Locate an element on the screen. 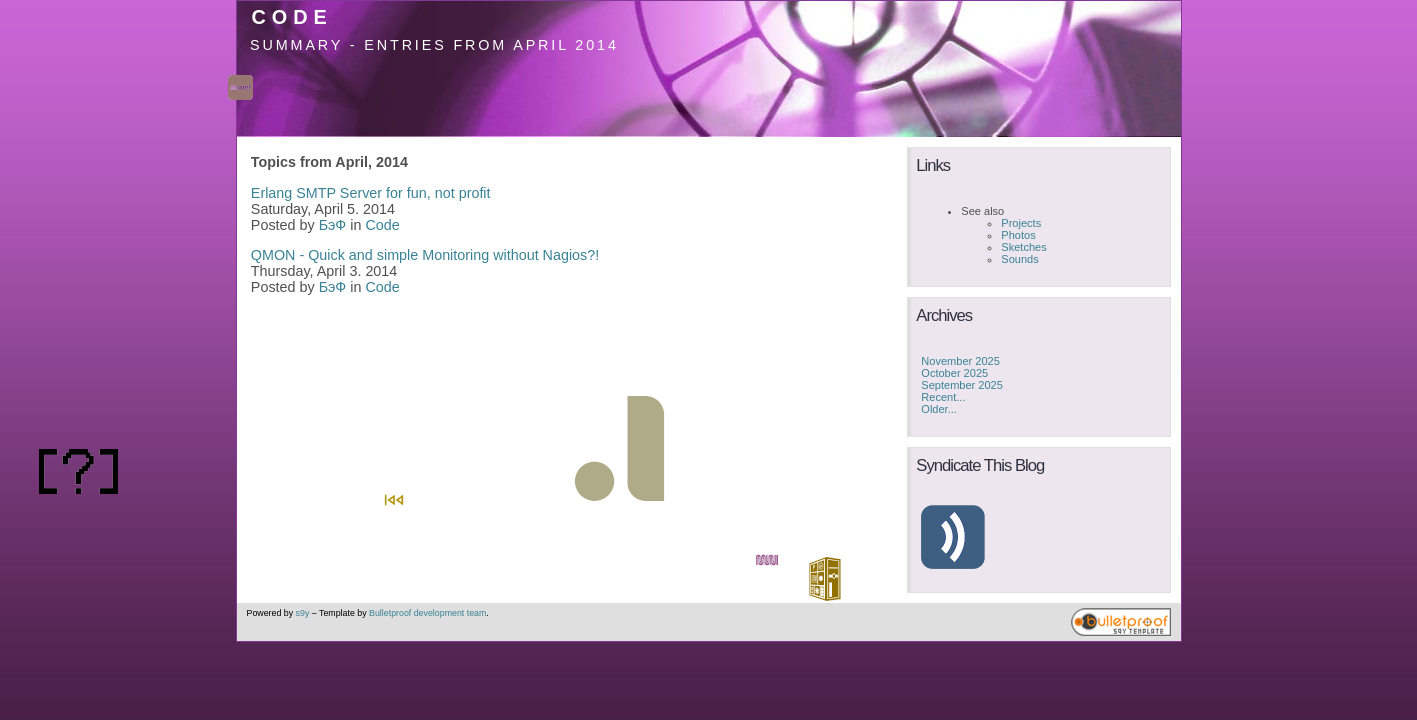 The image size is (1417, 720). visit the Philadelphia Inquirer website is located at coordinates (78, 471).